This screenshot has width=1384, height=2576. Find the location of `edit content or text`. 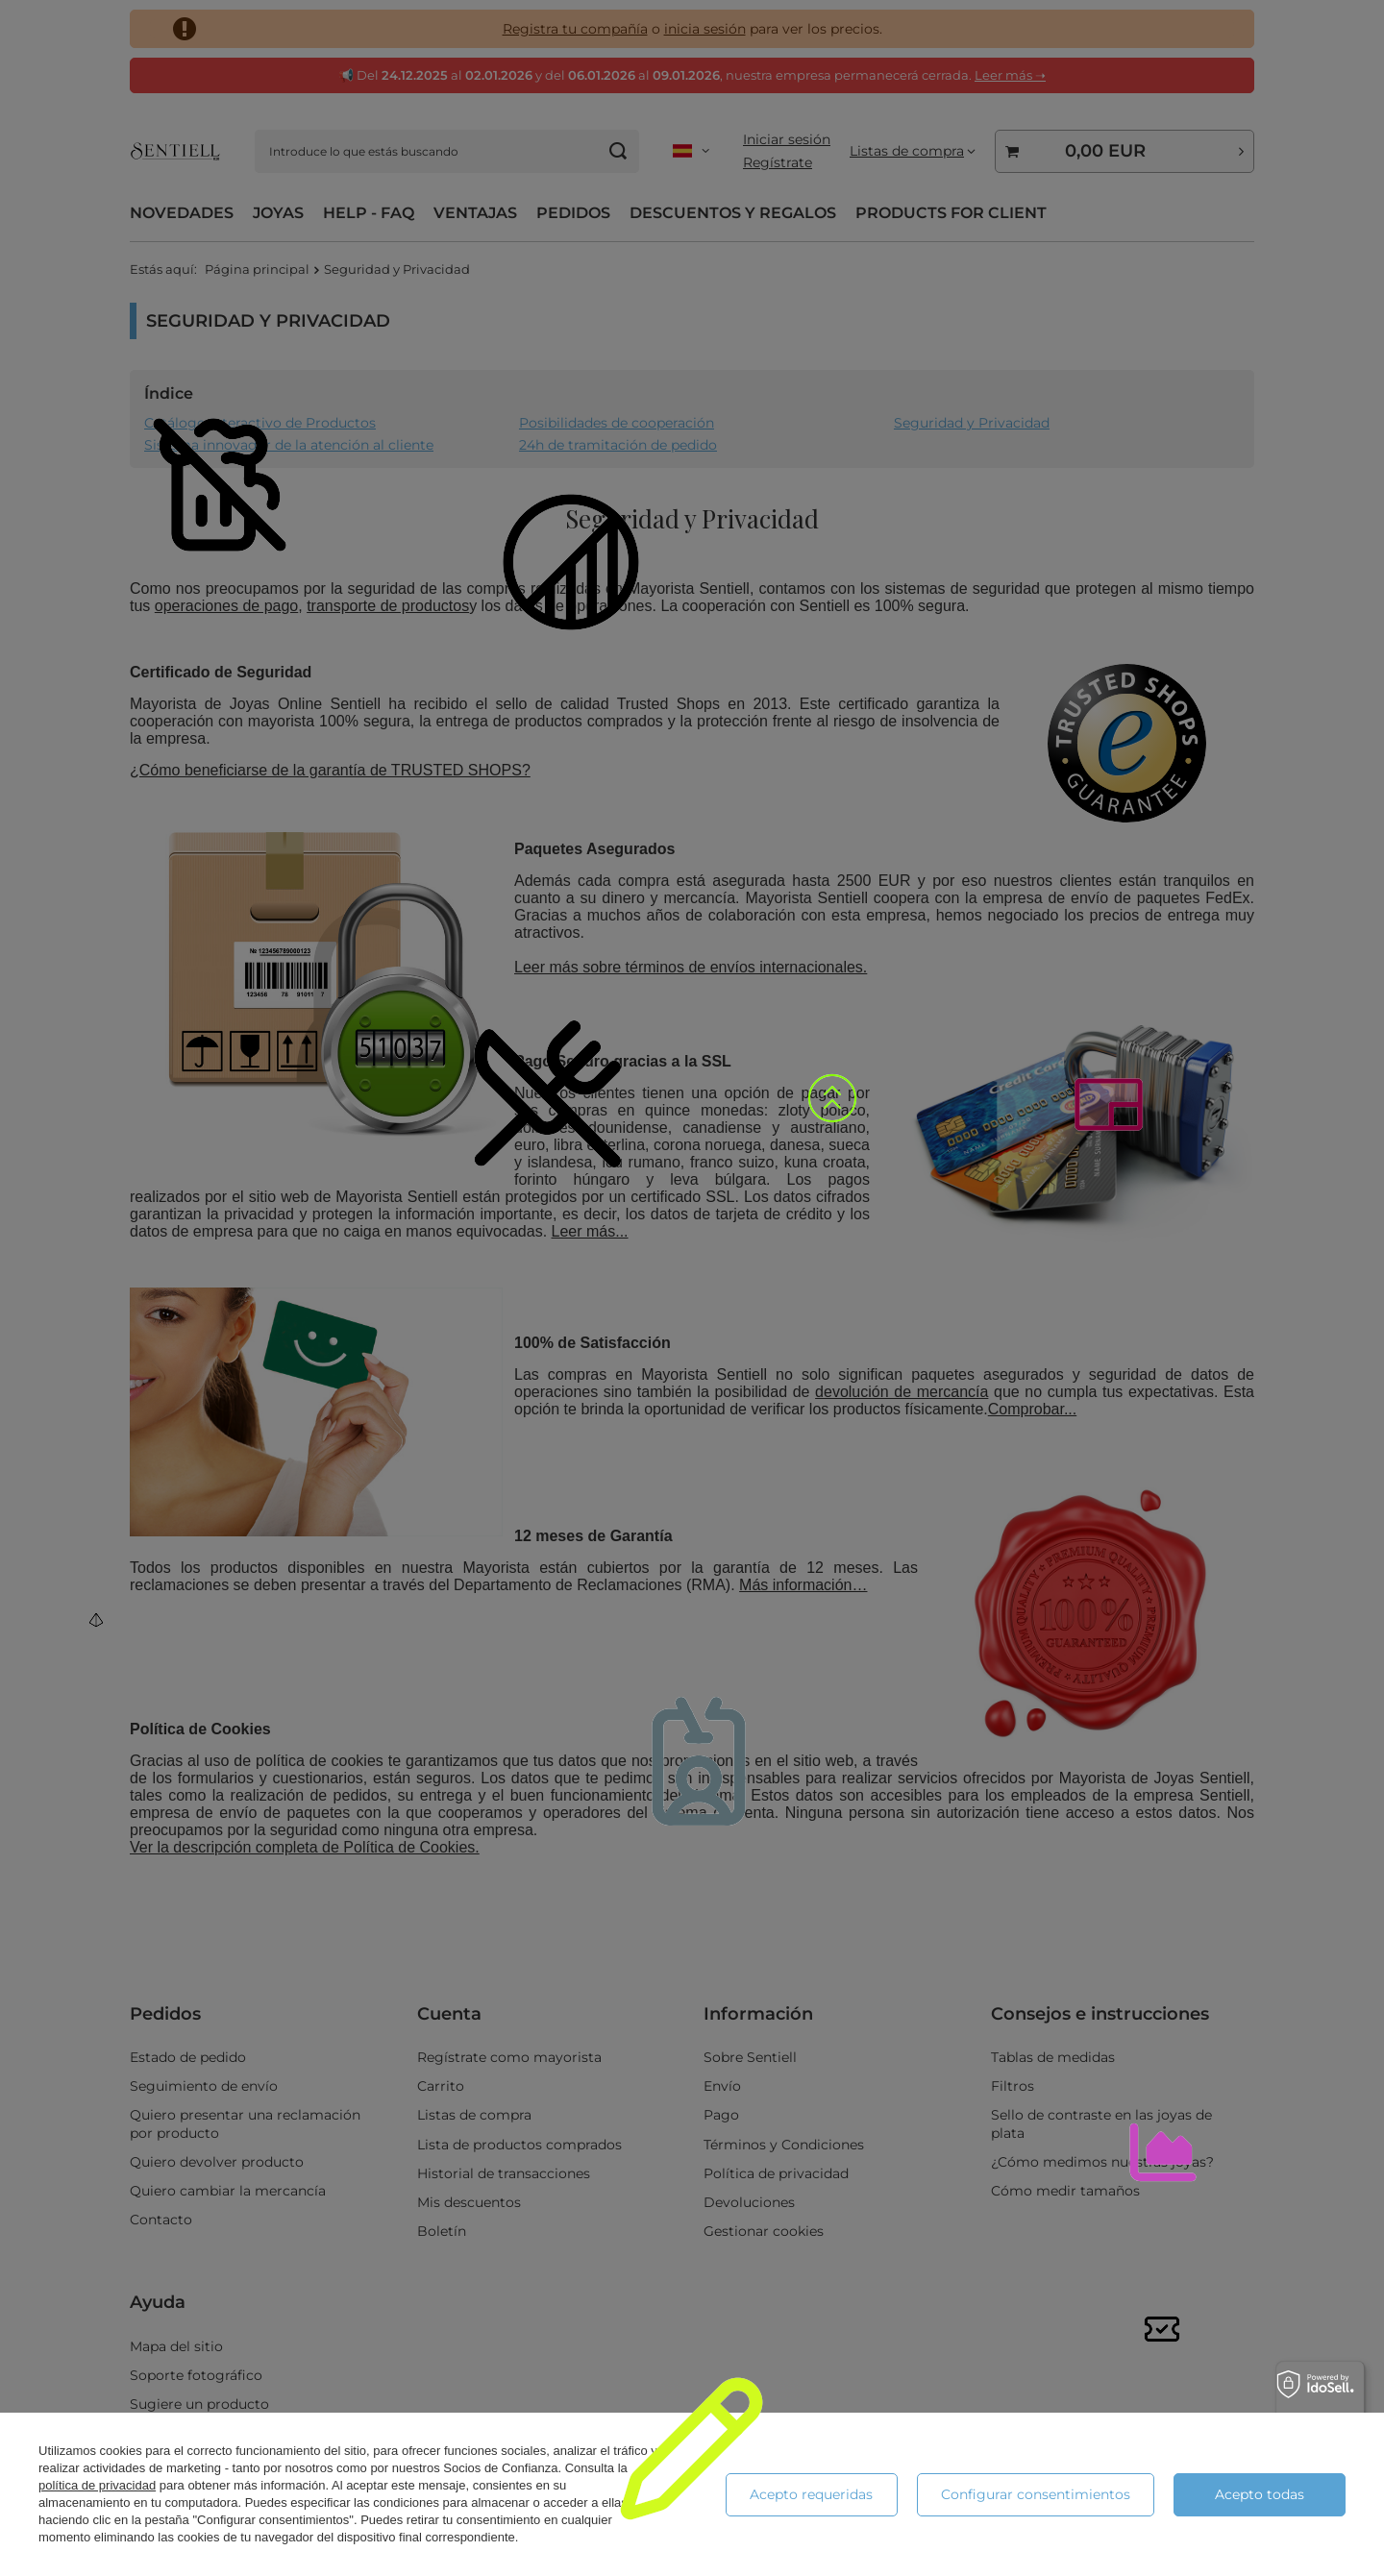

edit content or text is located at coordinates (691, 2448).